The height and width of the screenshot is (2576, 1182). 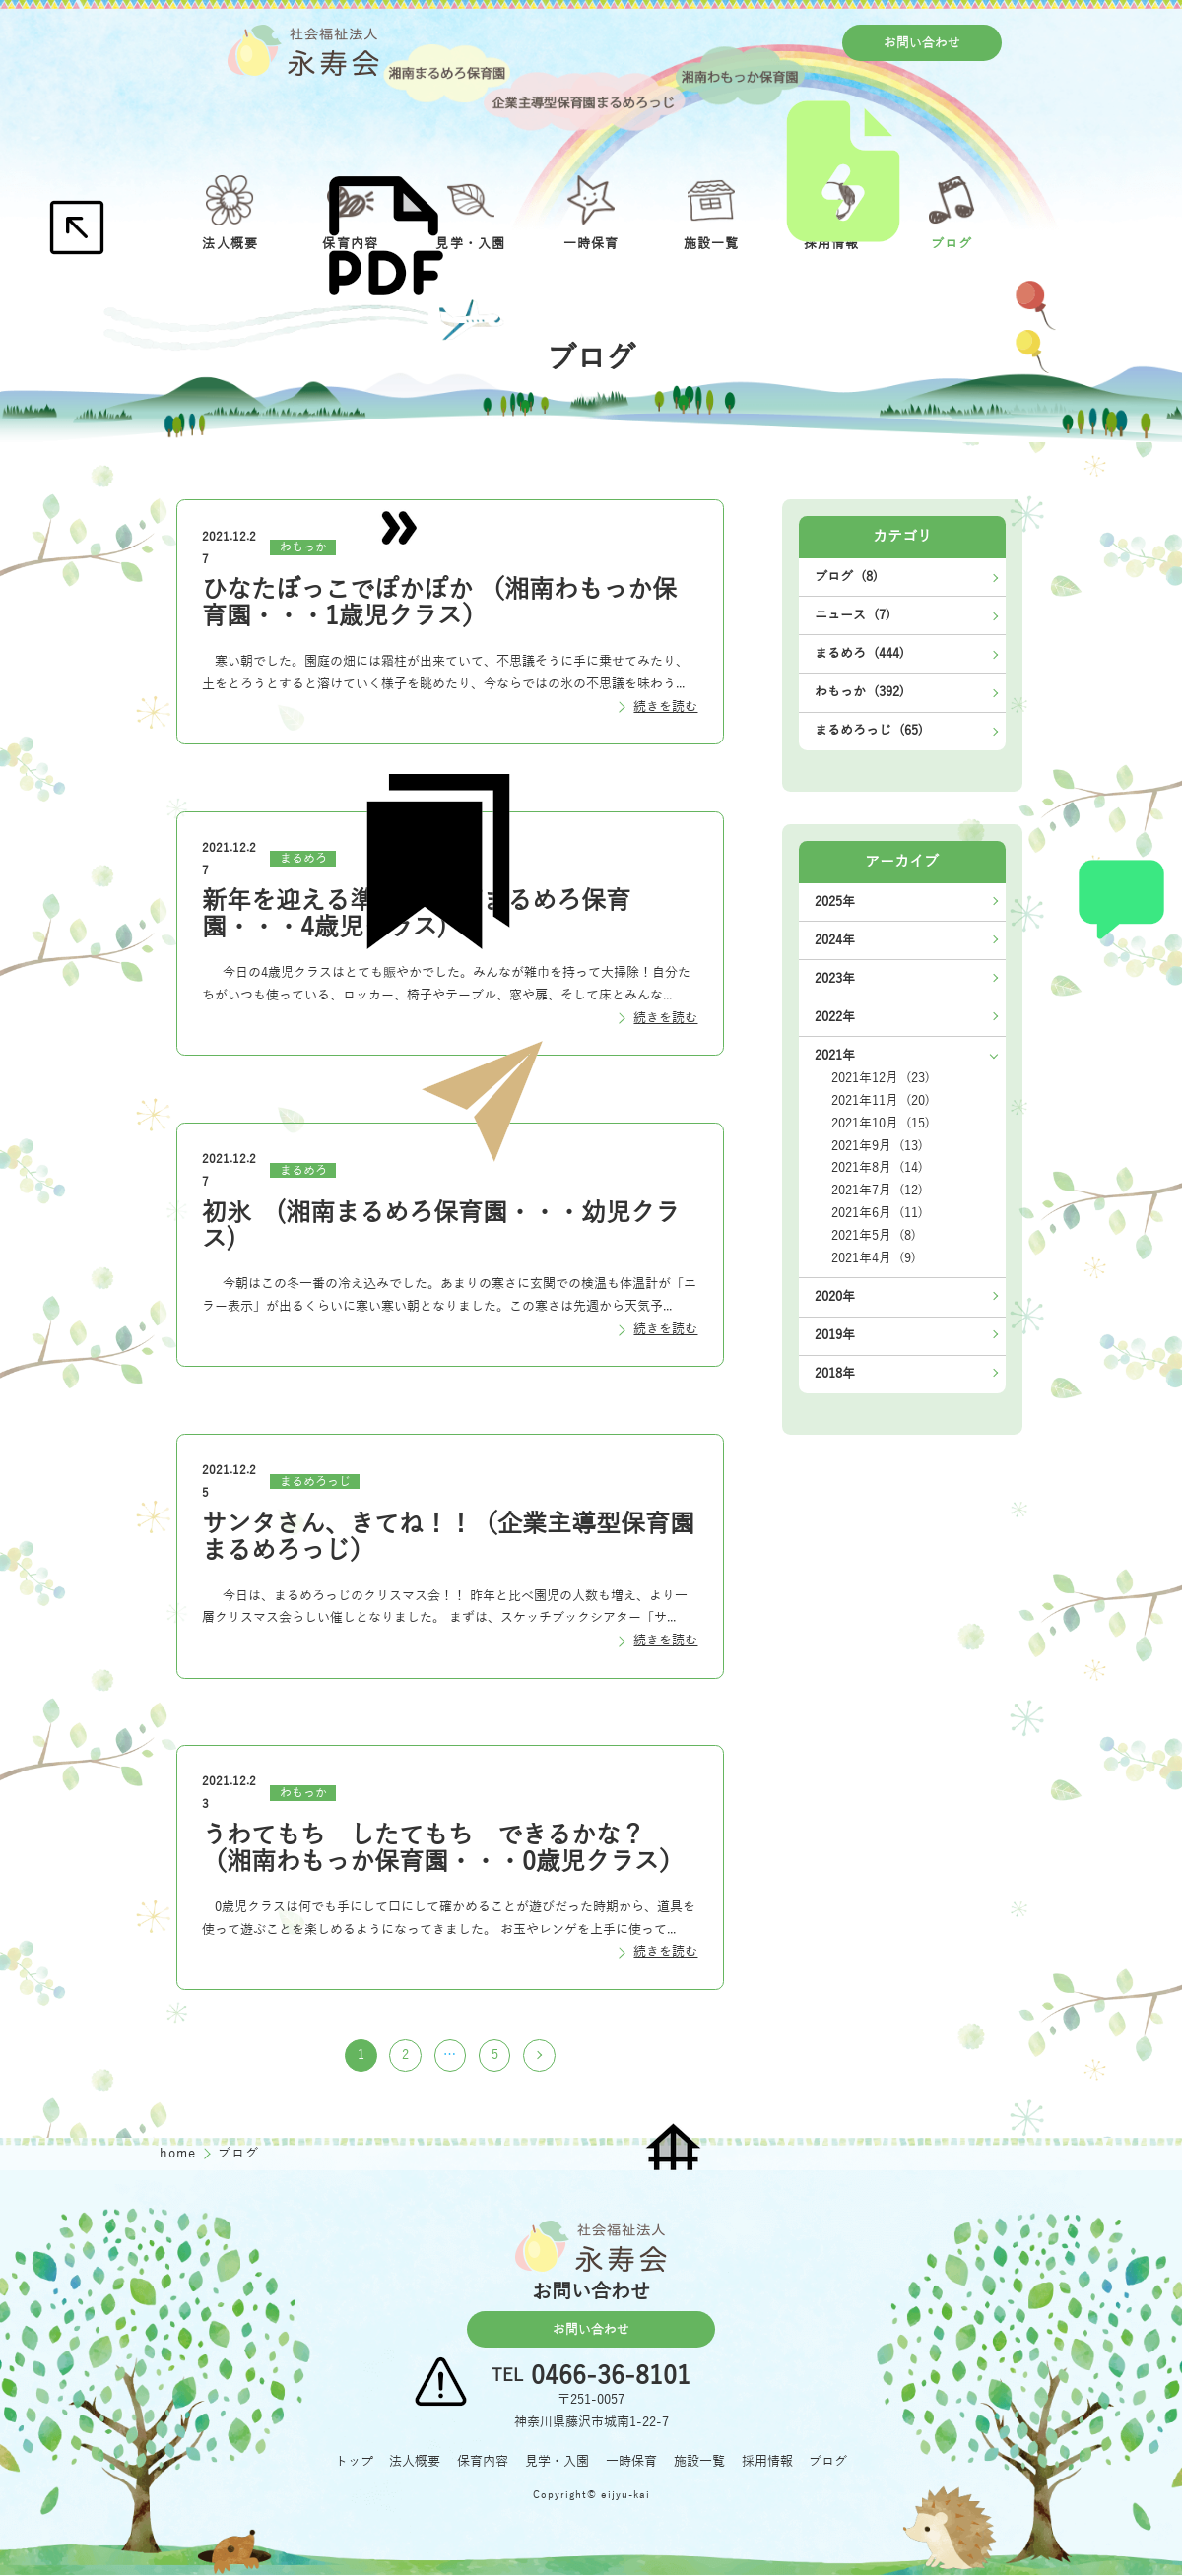 I want to click on open chat or messaging, so click(x=1121, y=899).